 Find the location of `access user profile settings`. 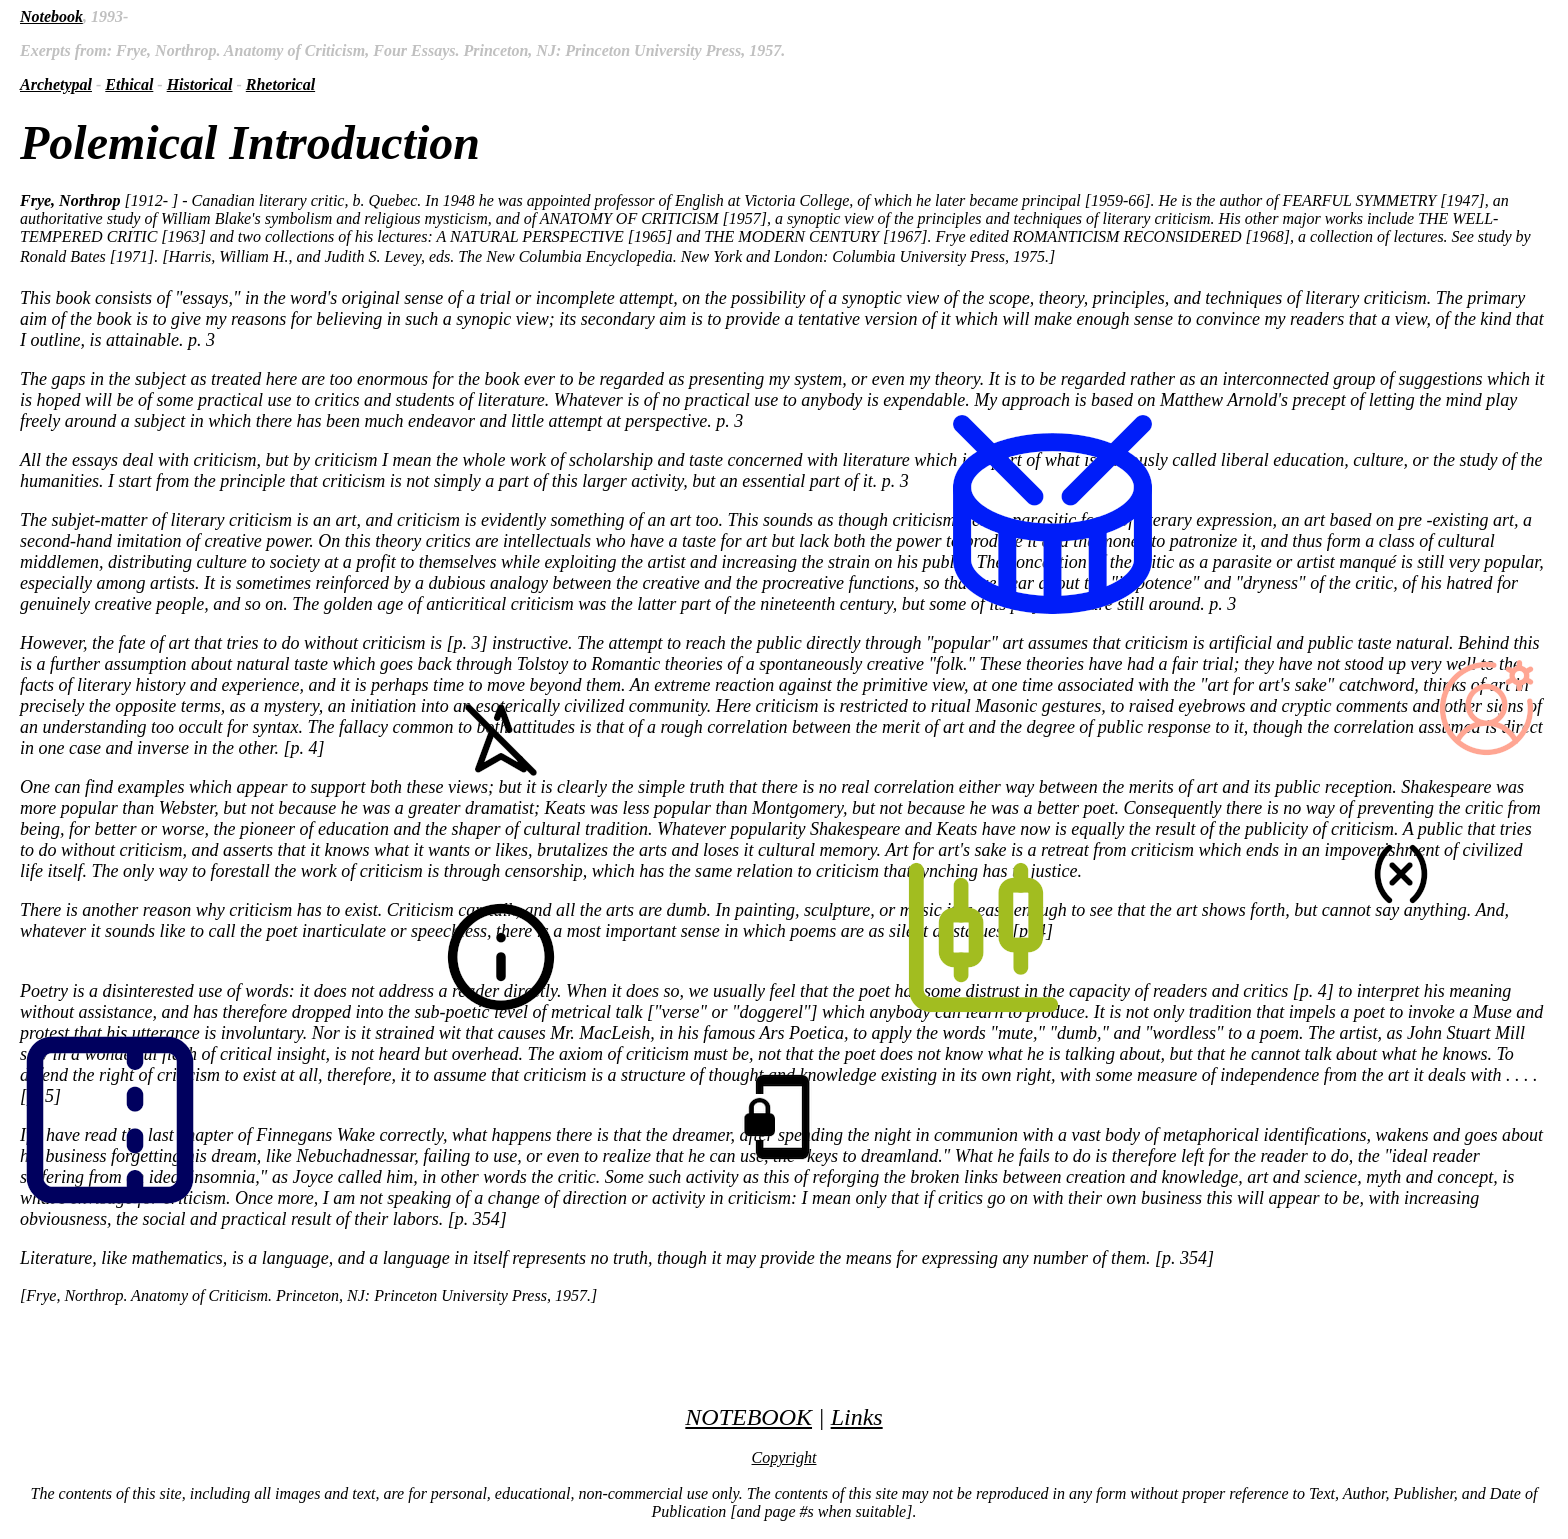

access user profile settings is located at coordinates (1486, 708).